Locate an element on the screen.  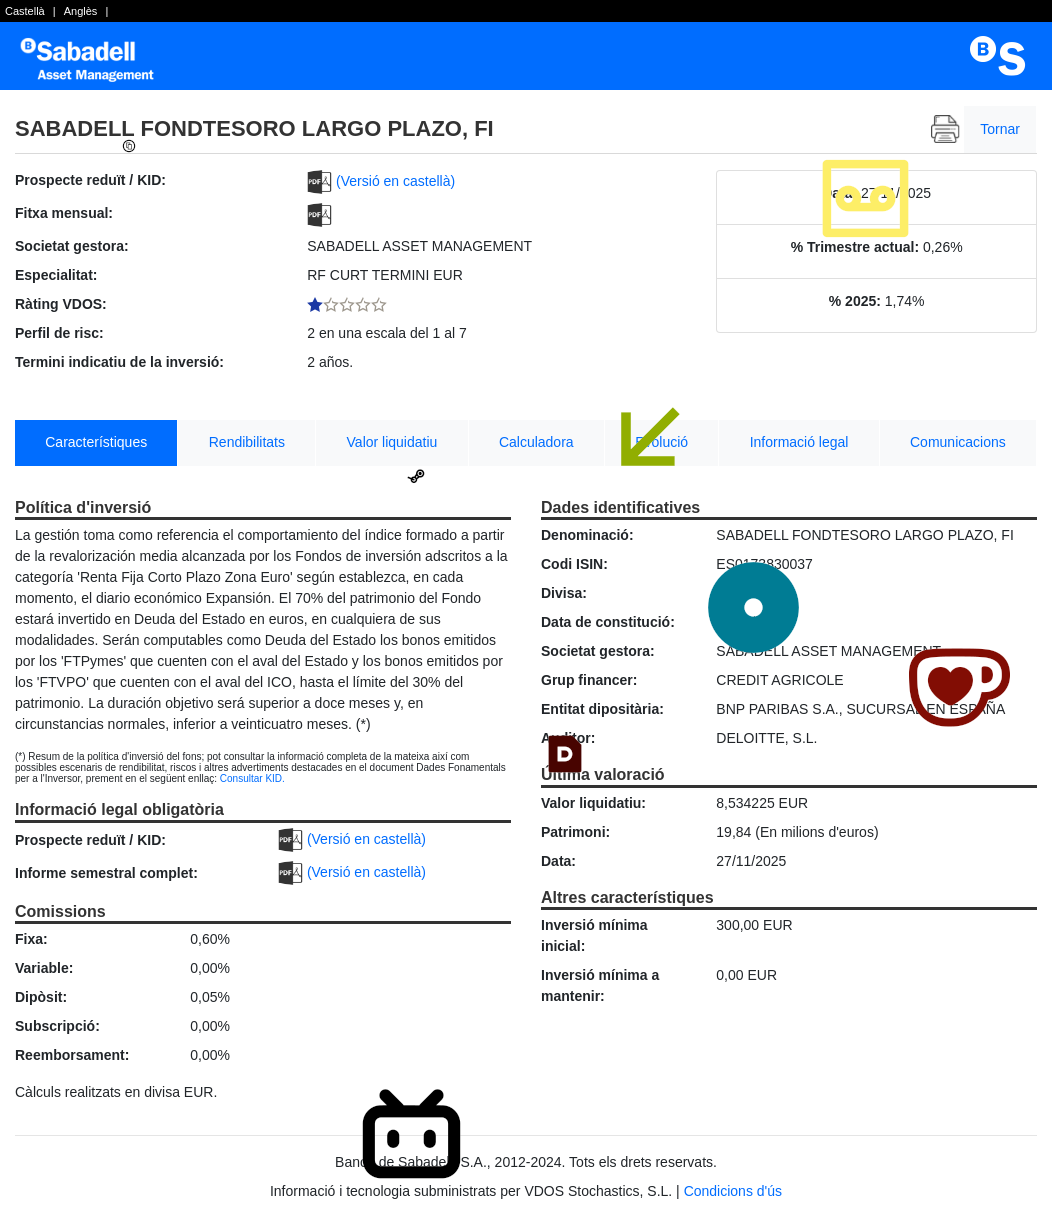
focus on a selected element or area is located at coordinates (753, 607).